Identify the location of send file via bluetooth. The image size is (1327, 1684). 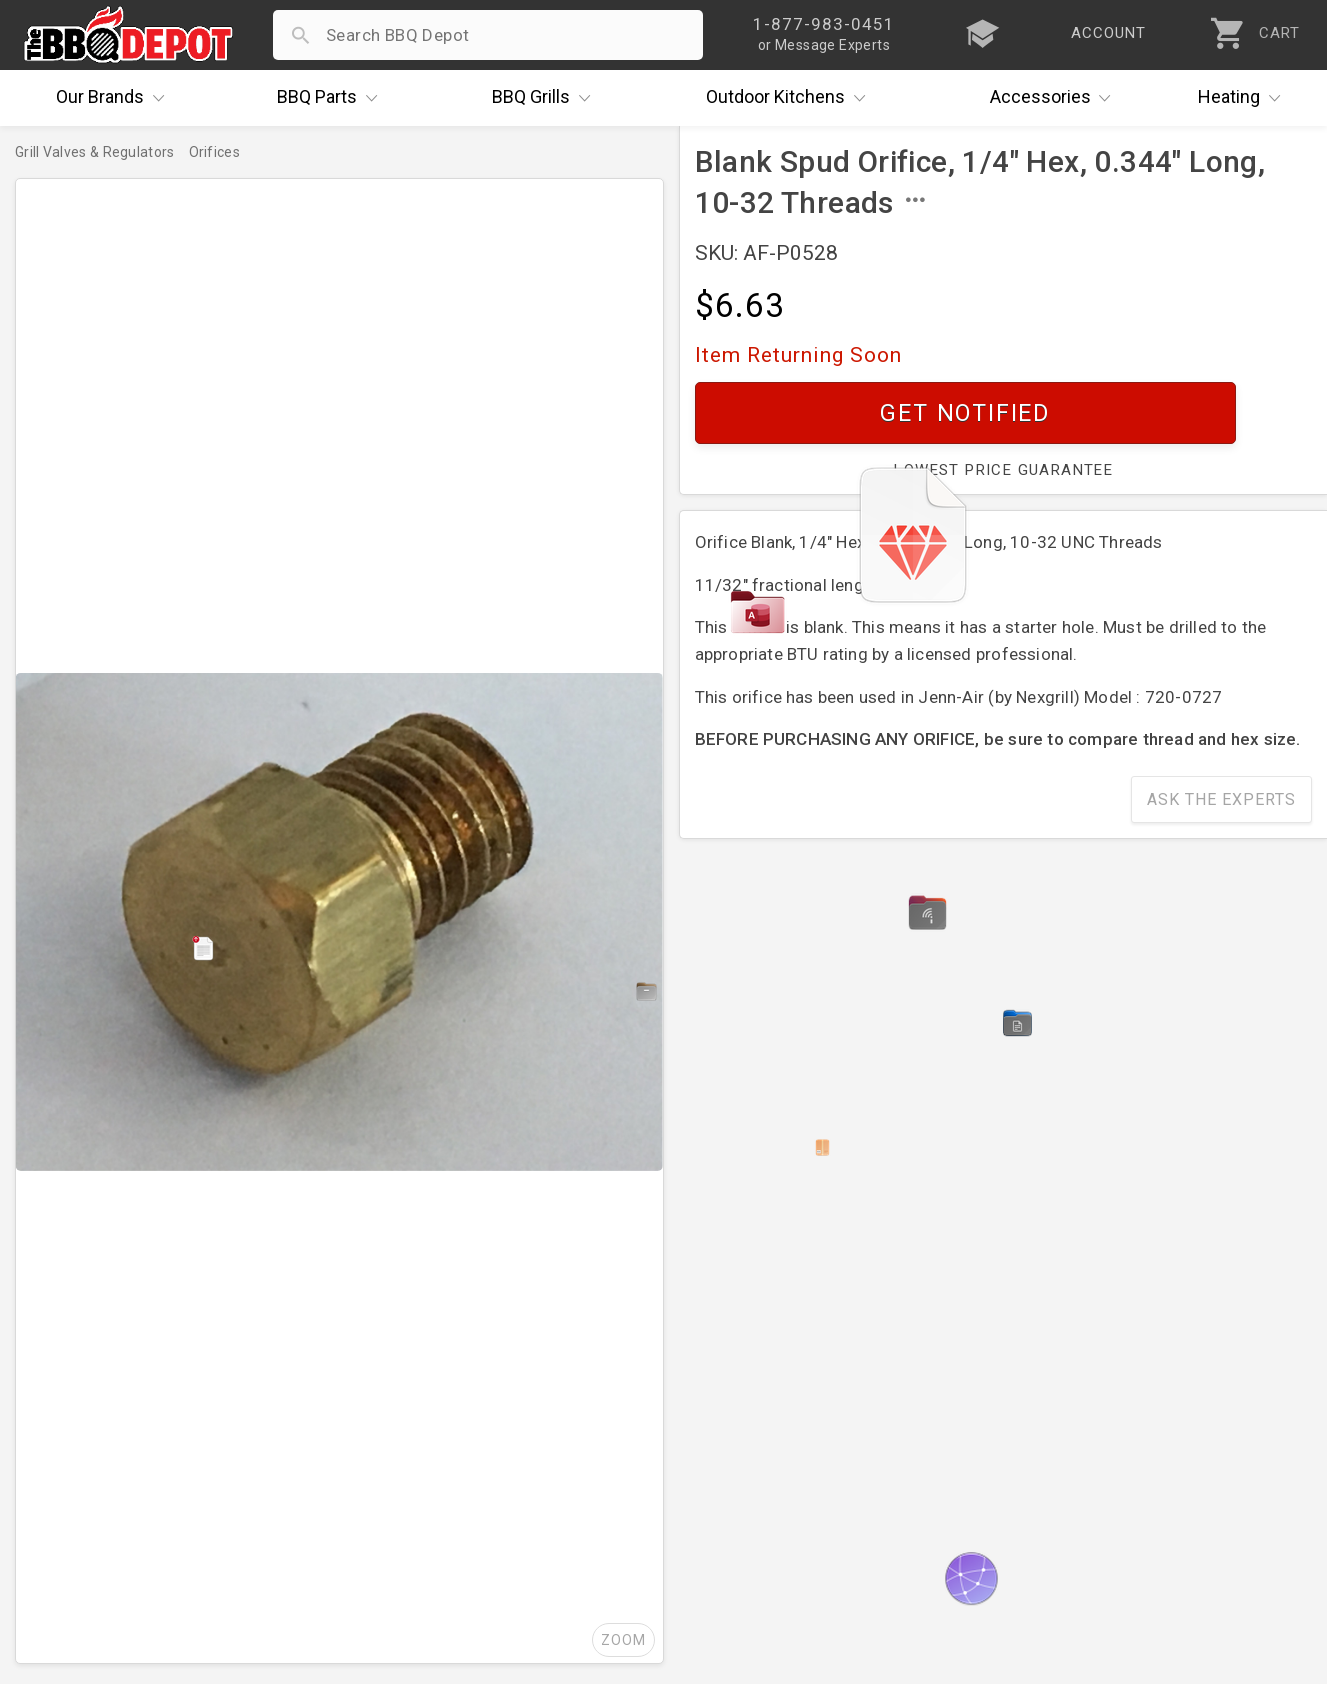
(203, 948).